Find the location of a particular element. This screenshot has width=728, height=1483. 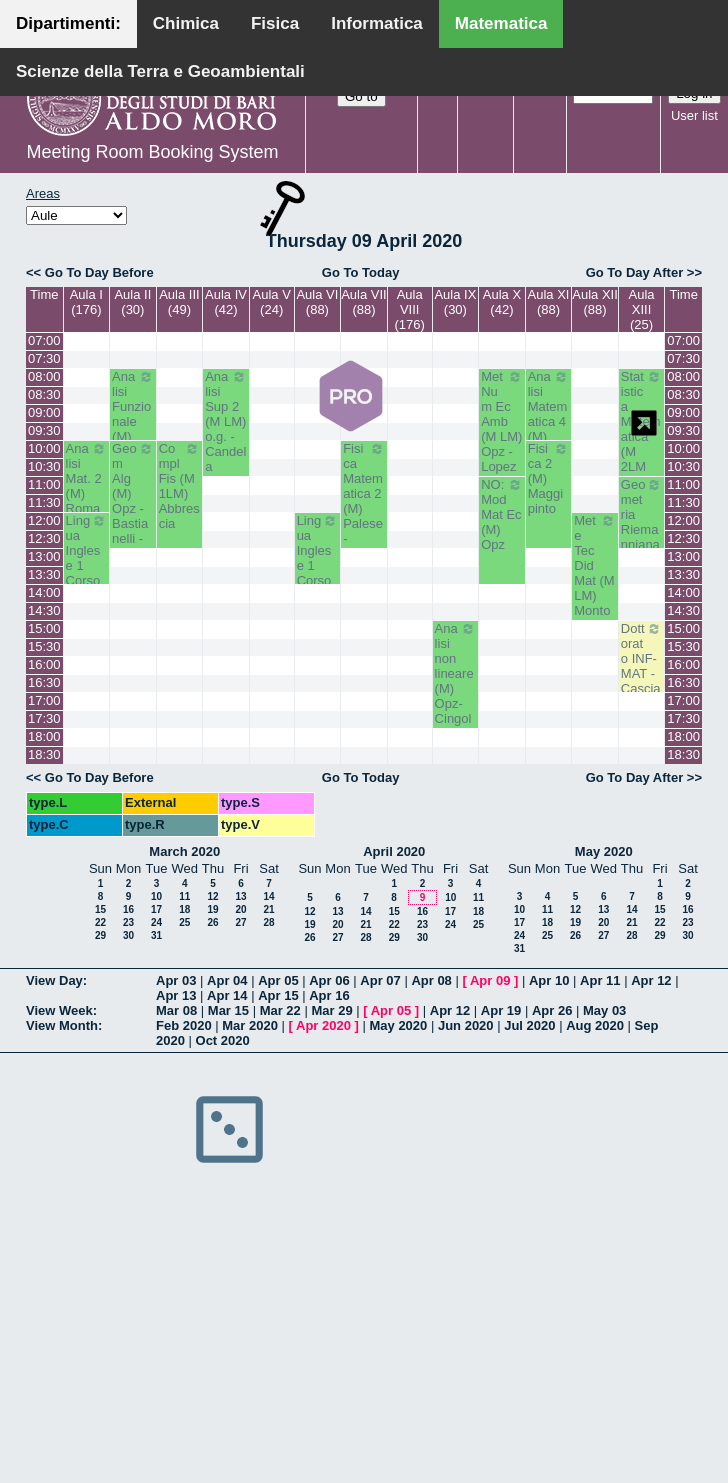

themeco brand logo is located at coordinates (351, 396).